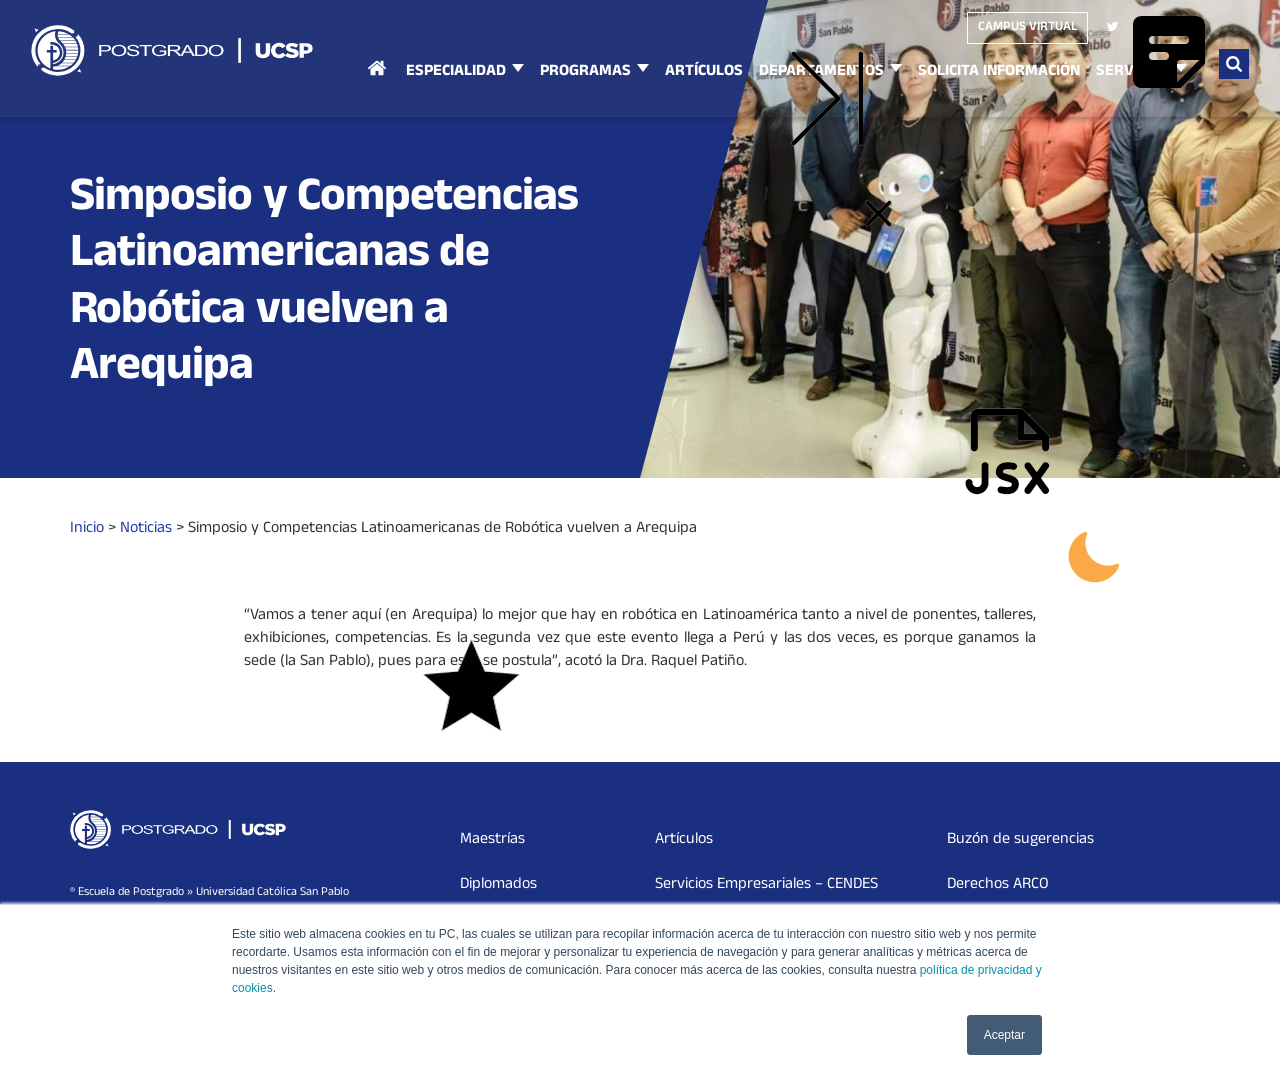 This screenshot has width=1280, height=1081. What do you see at coordinates (878, 213) in the screenshot?
I see `close or dismiss a dialog` at bounding box center [878, 213].